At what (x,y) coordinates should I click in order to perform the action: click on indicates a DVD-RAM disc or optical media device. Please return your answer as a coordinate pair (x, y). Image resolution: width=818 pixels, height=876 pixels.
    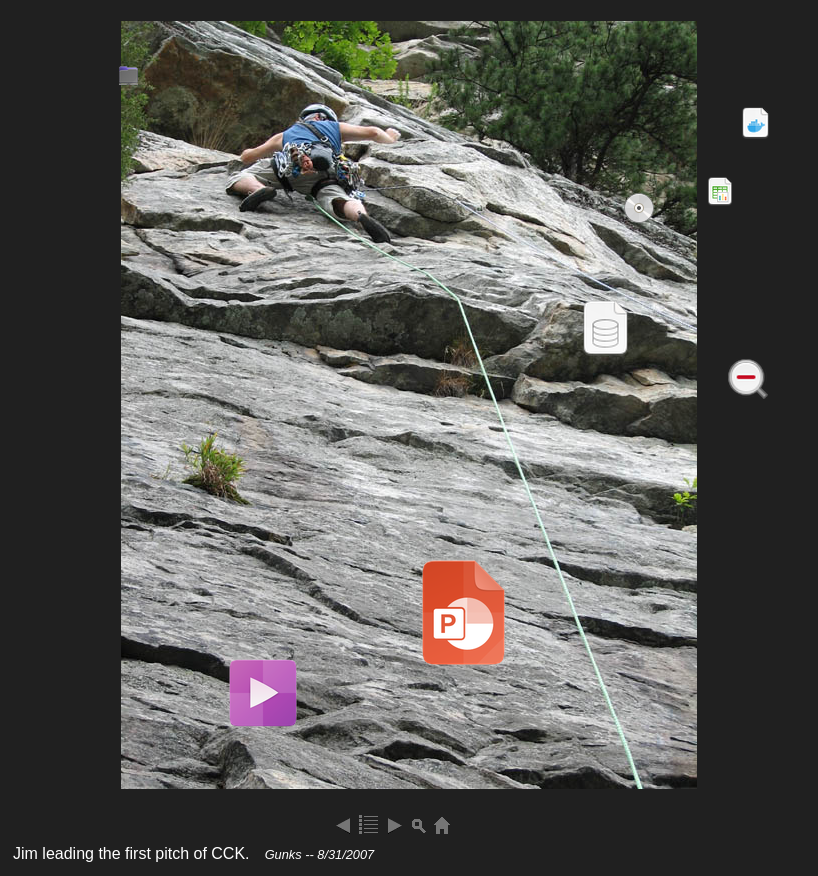
    Looking at the image, I should click on (639, 208).